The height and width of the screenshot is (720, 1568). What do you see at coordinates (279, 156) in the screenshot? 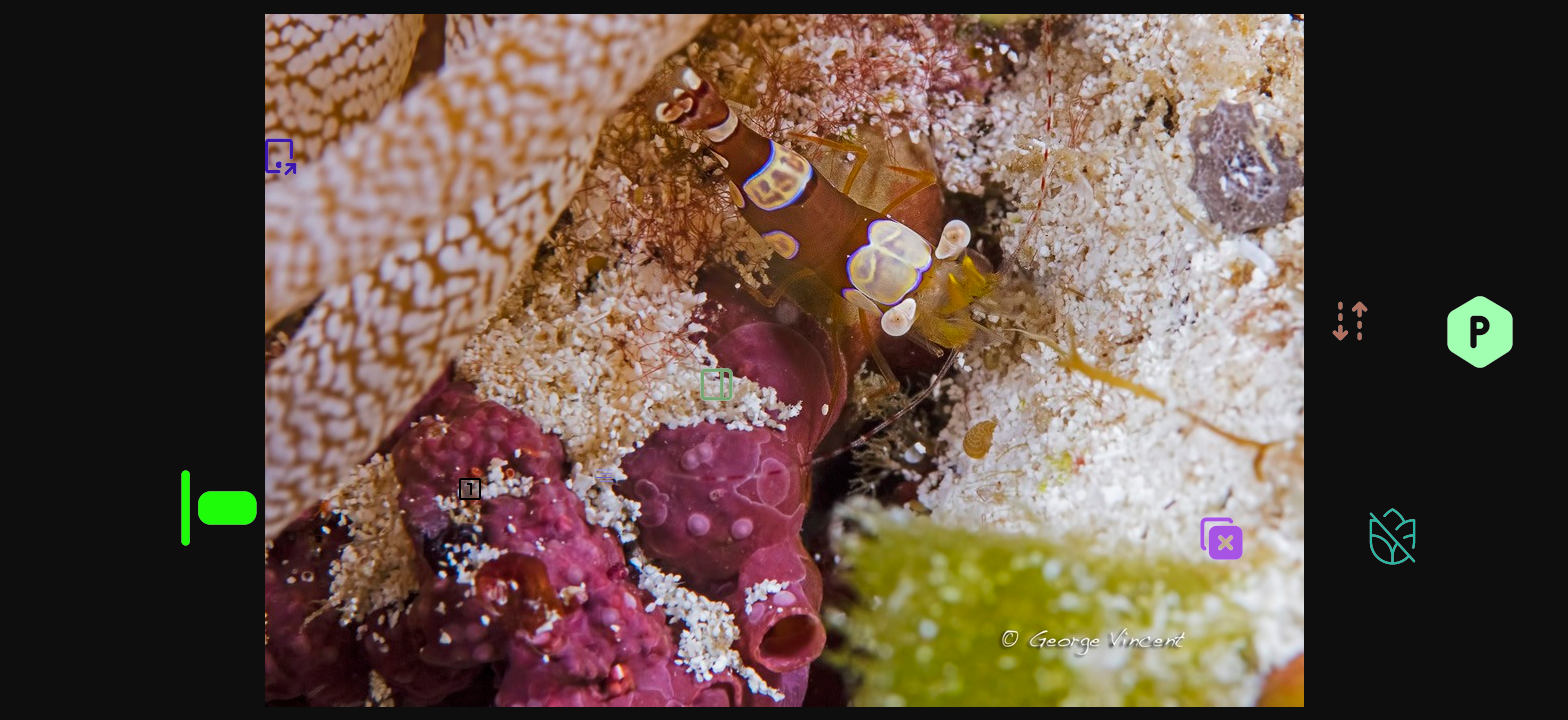
I see `share content from tablet to another device` at bounding box center [279, 156].